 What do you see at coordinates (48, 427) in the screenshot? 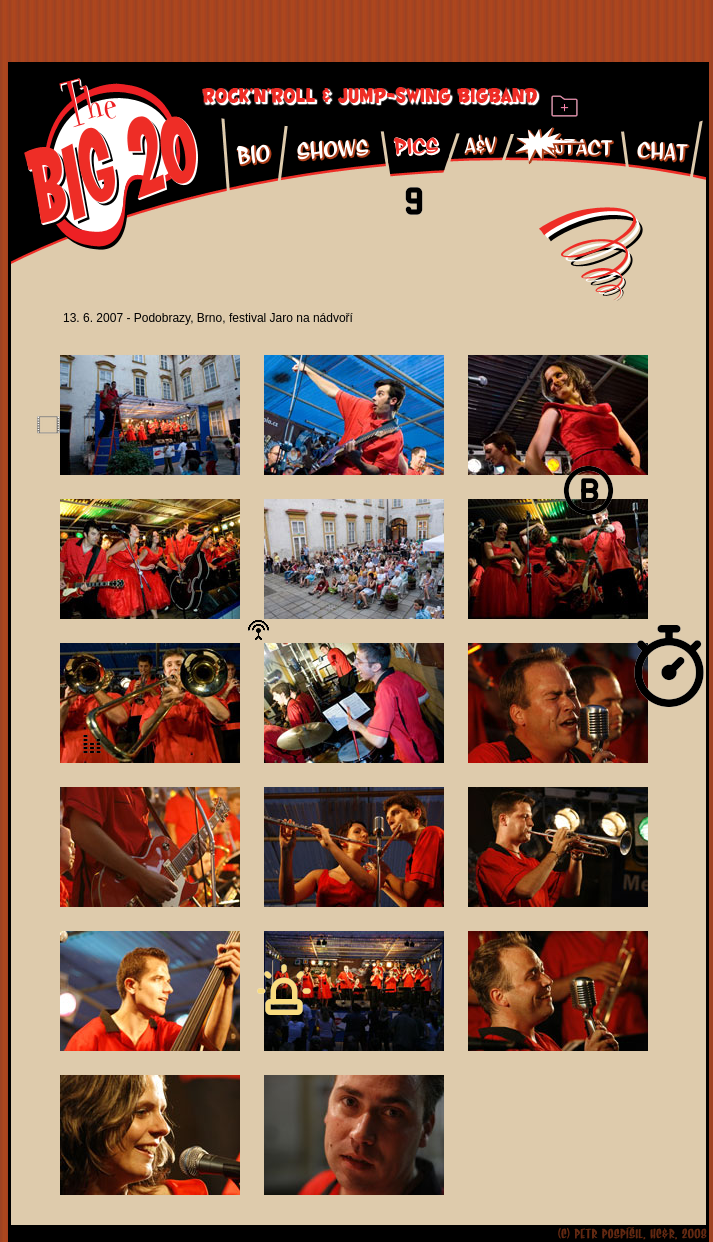
I see `view video or film content` at bounding box center [48, 427].